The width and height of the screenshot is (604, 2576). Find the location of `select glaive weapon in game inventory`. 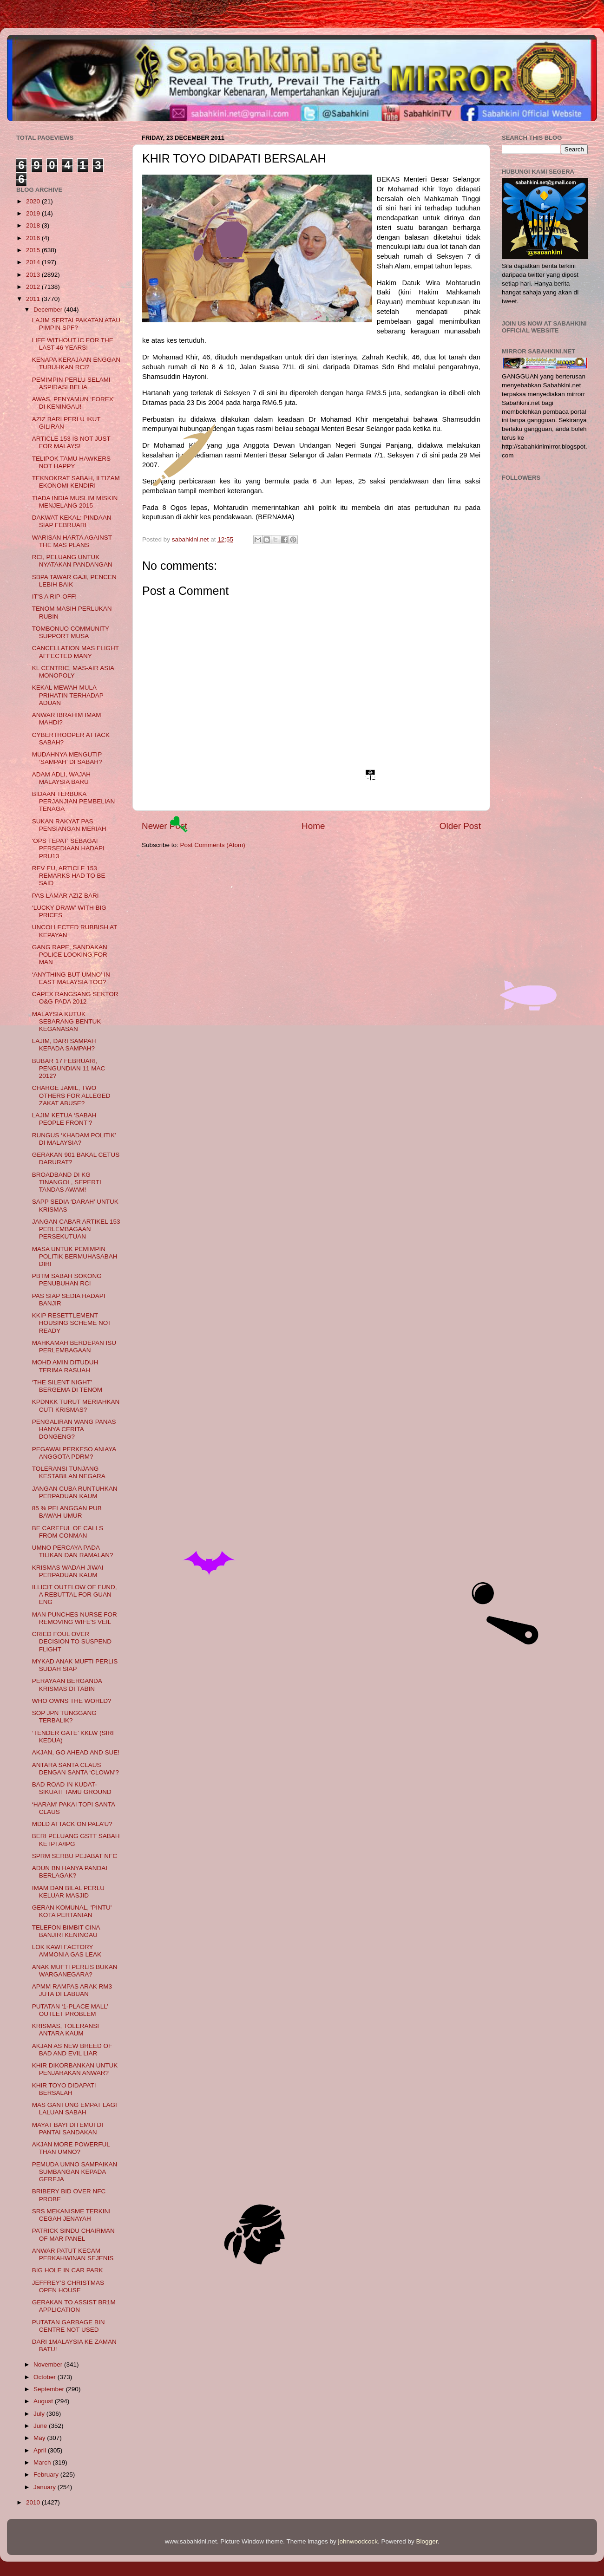

select glaive weapon in game inventory is located at coordinates (184, 454).